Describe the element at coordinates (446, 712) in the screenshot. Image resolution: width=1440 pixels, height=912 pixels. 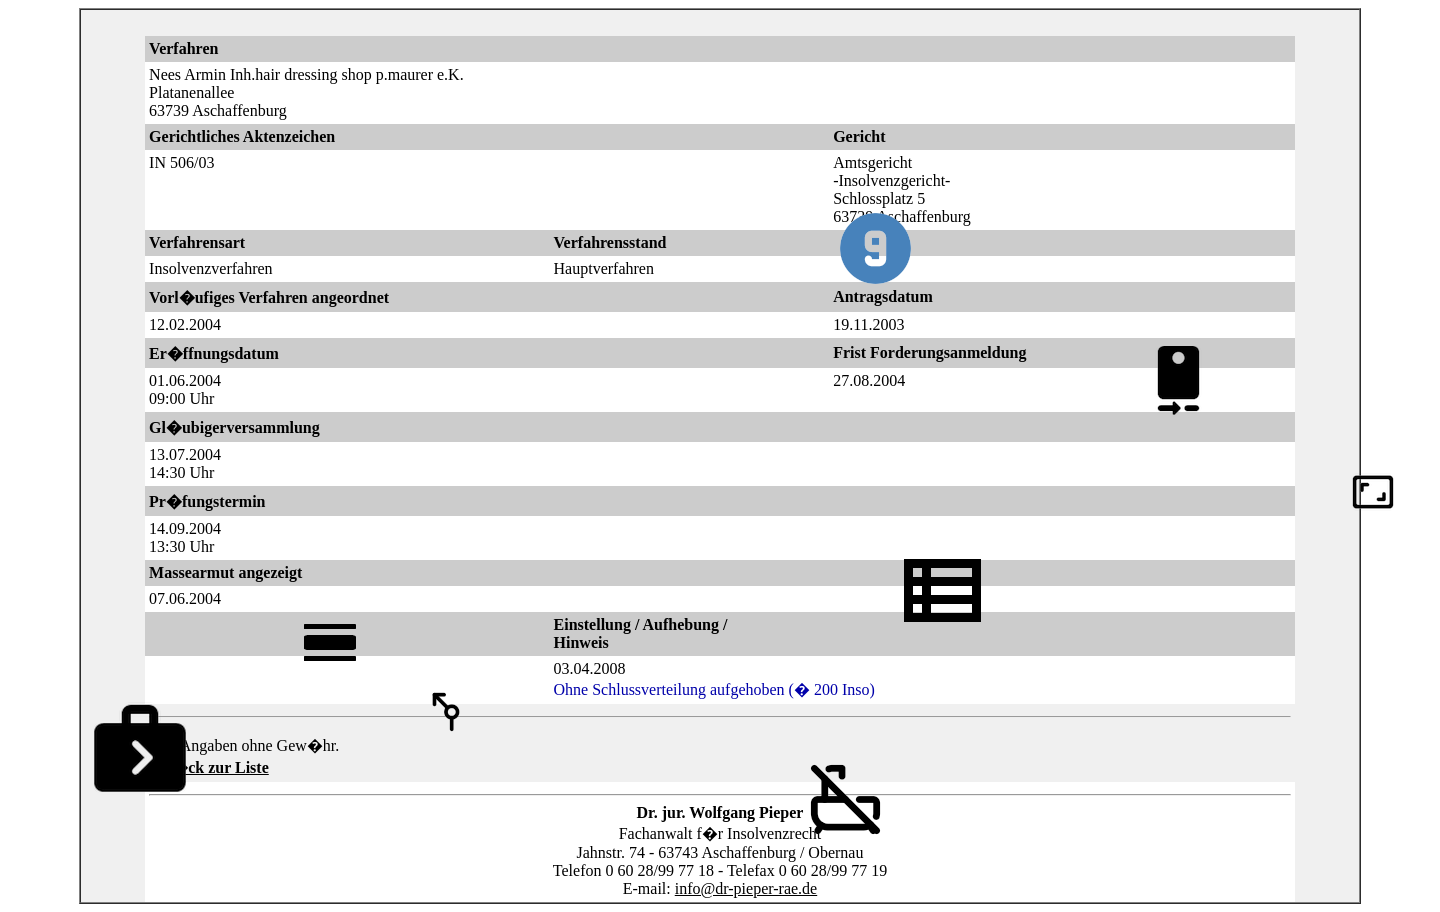
I see `take the last left exit at the roundabout` at that location.